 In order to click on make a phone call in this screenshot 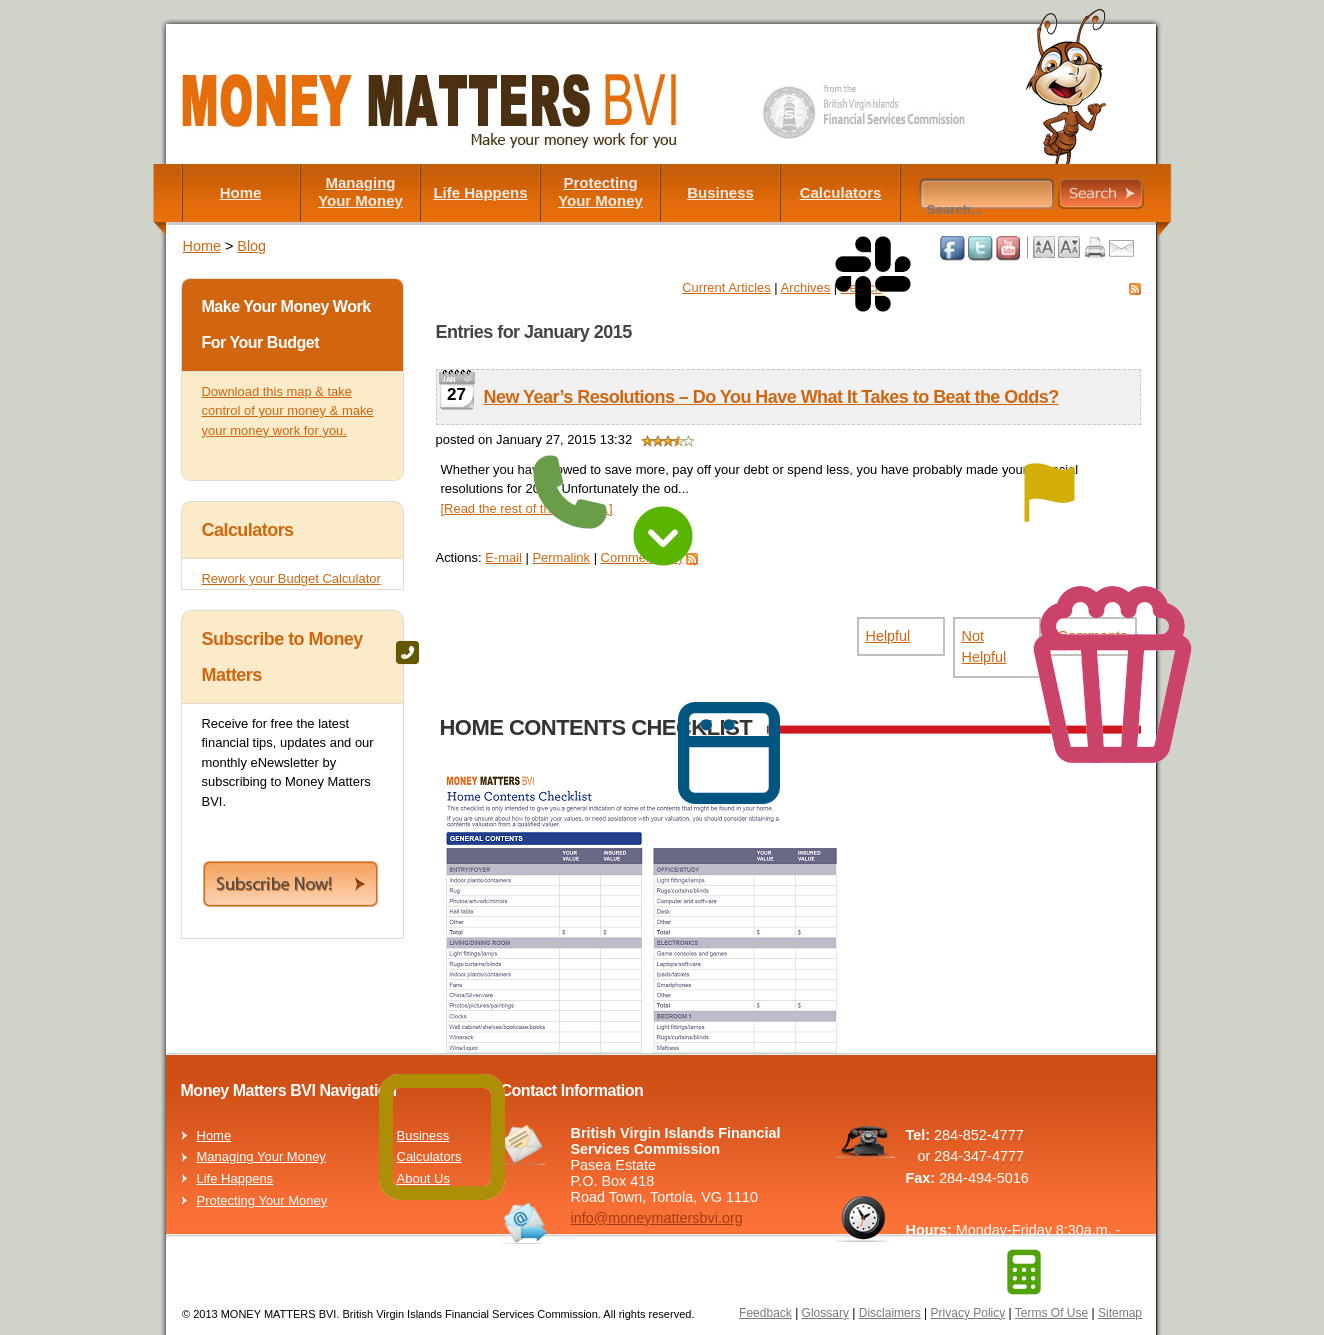, I will do `click(570, 492)`.